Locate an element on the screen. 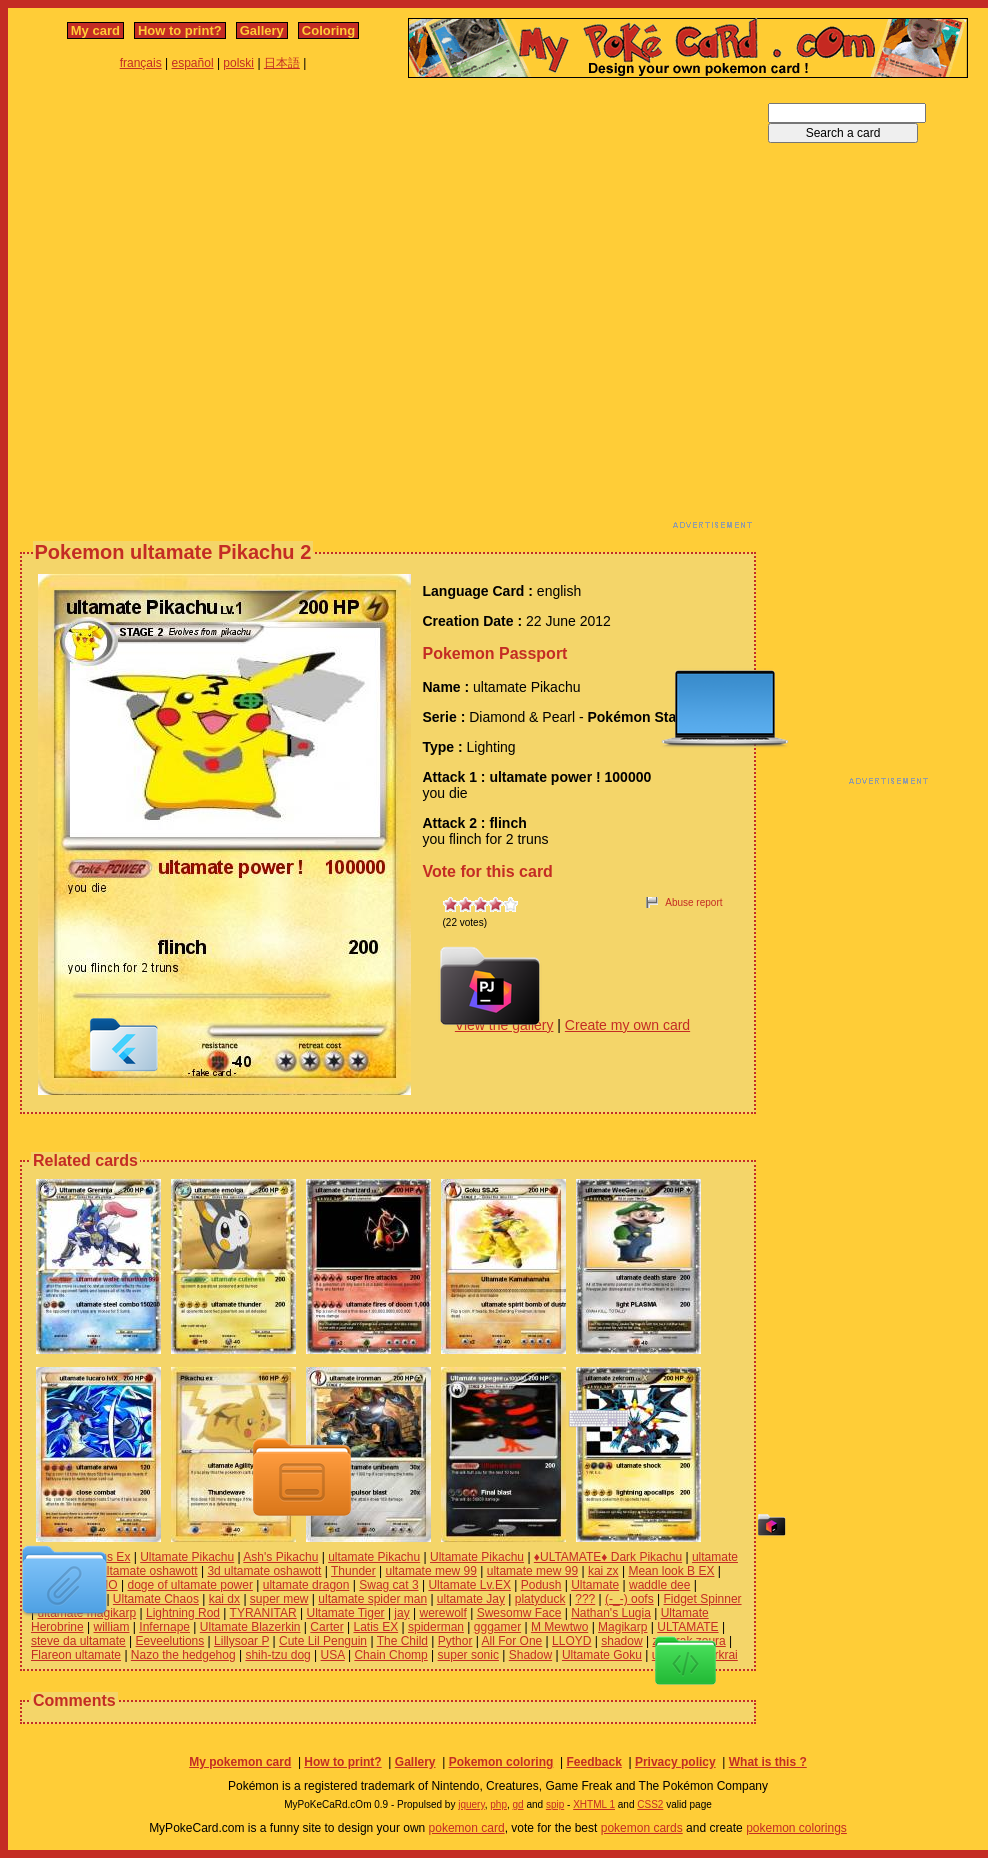  open flutter project folder is located at coordinates (123, 1046).